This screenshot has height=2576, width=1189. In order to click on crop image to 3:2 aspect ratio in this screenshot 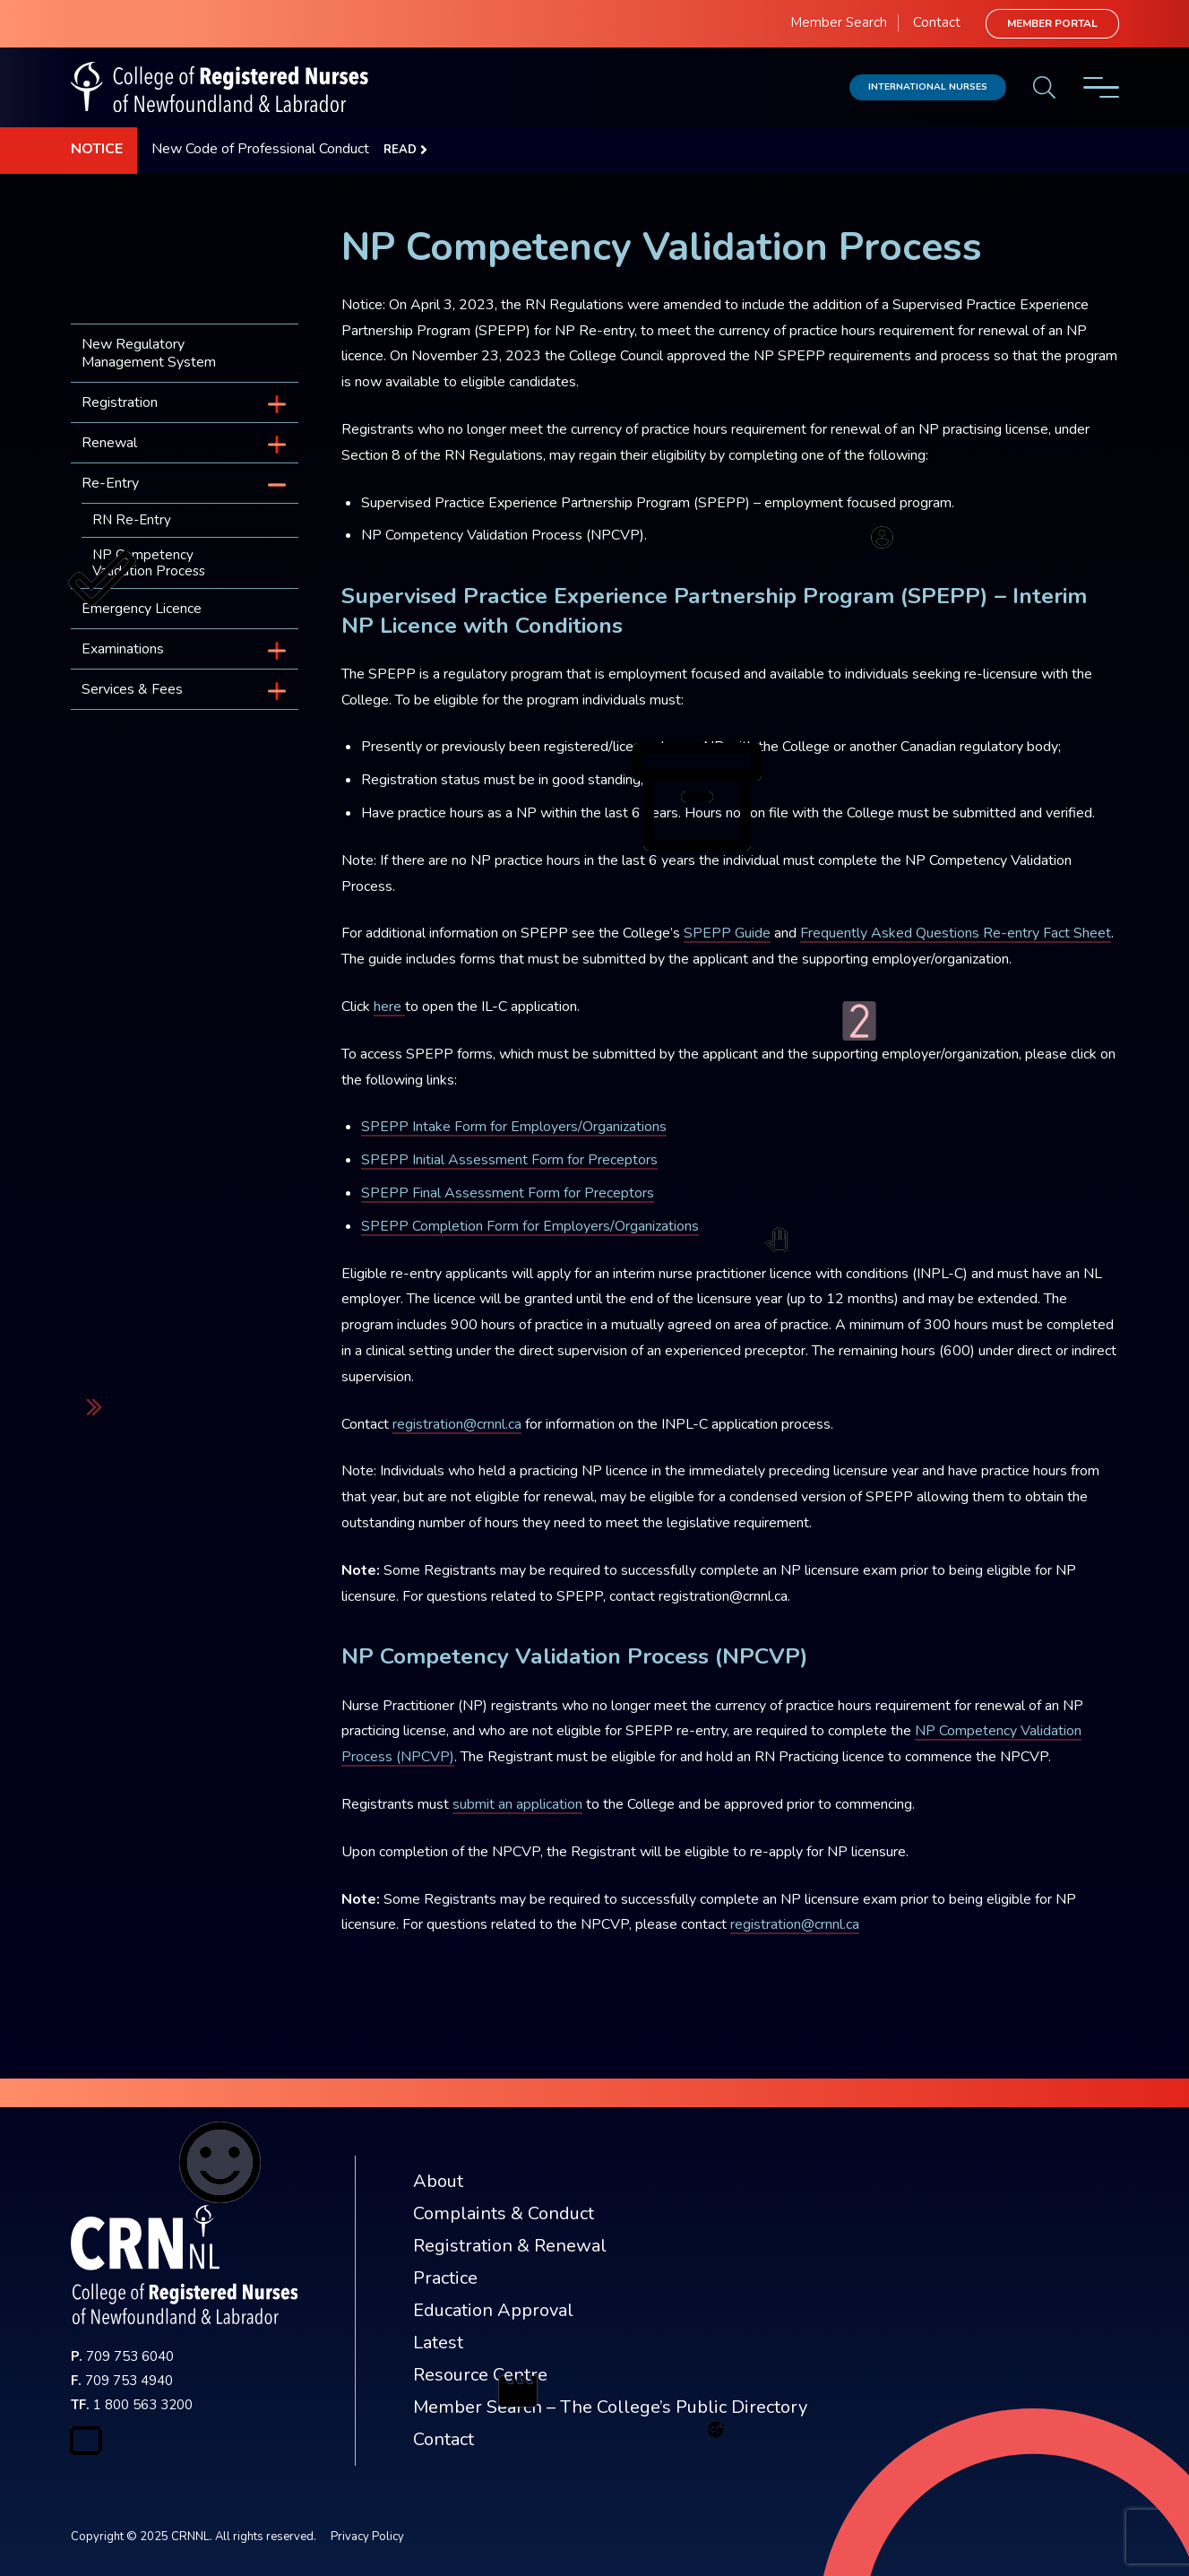, I will do `click(86, 2441)`.